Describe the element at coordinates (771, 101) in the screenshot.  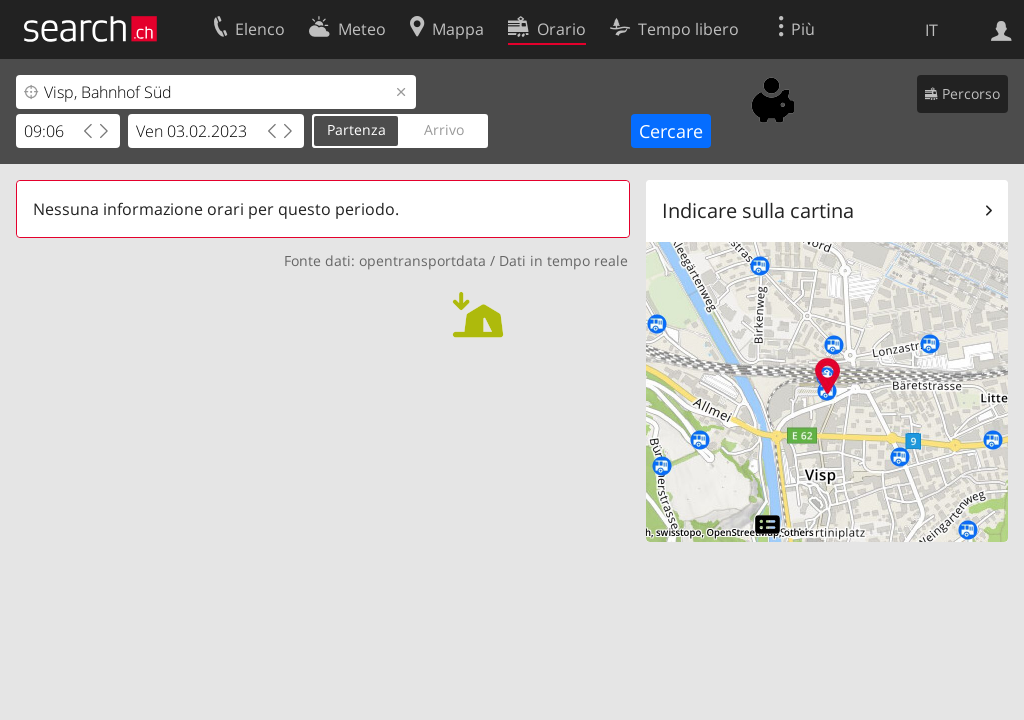
I see `access savings or budget features` at that location.